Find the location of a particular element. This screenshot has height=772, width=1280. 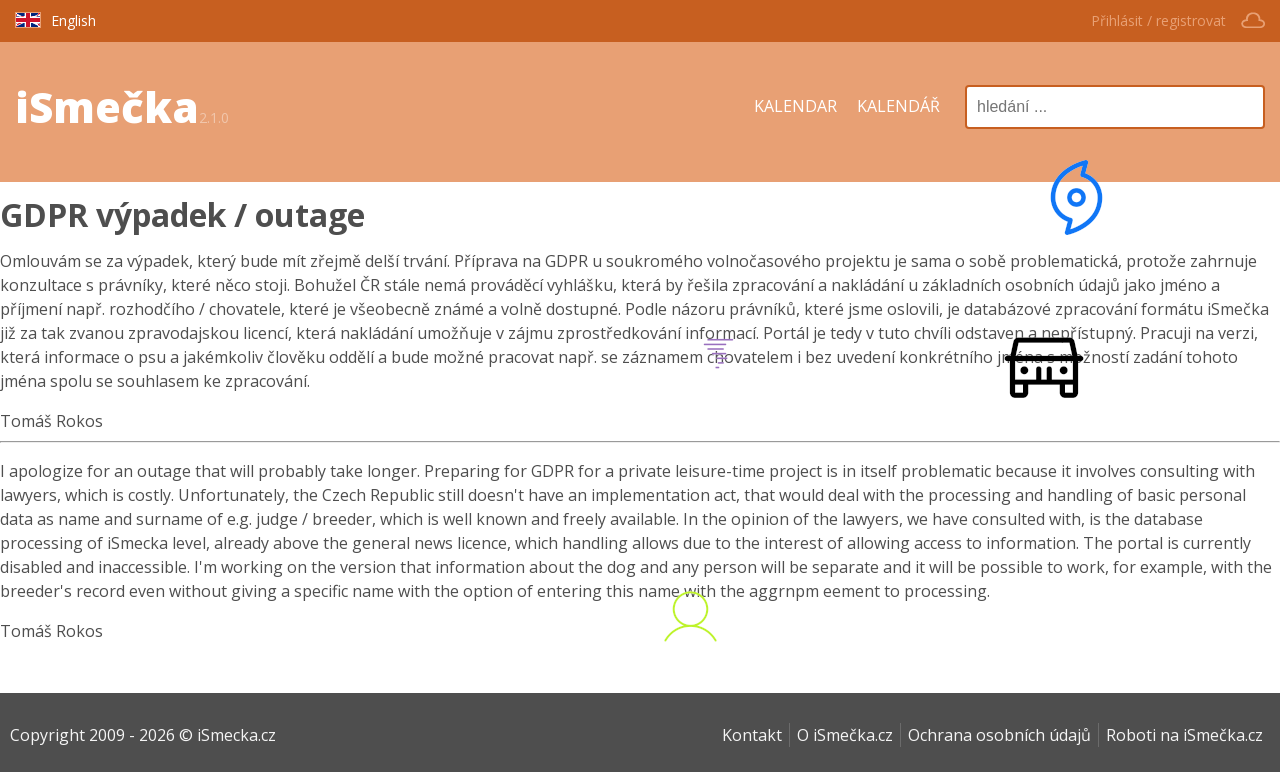

view your profile is located at coordinates (690, 617).